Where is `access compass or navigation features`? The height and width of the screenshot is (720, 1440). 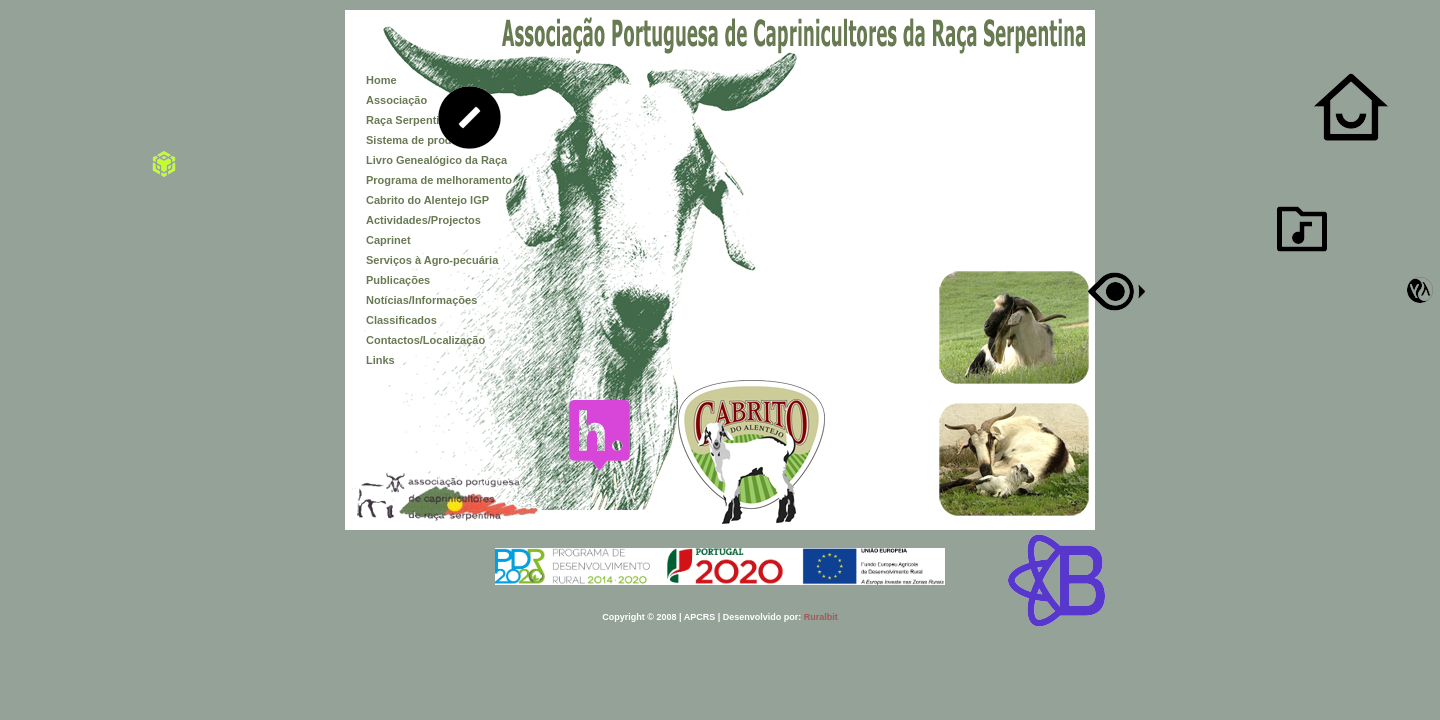
access compass or navigation features is located at coordinates (469, 117).